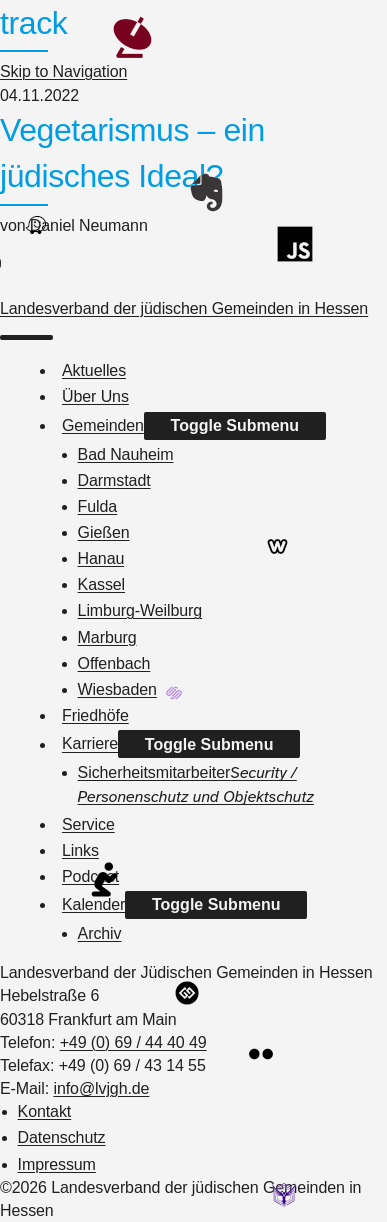  What do you see at coordinates (206, 191) in the screenshot?
I see `open Evernote app` at bounding box center [206, 191].